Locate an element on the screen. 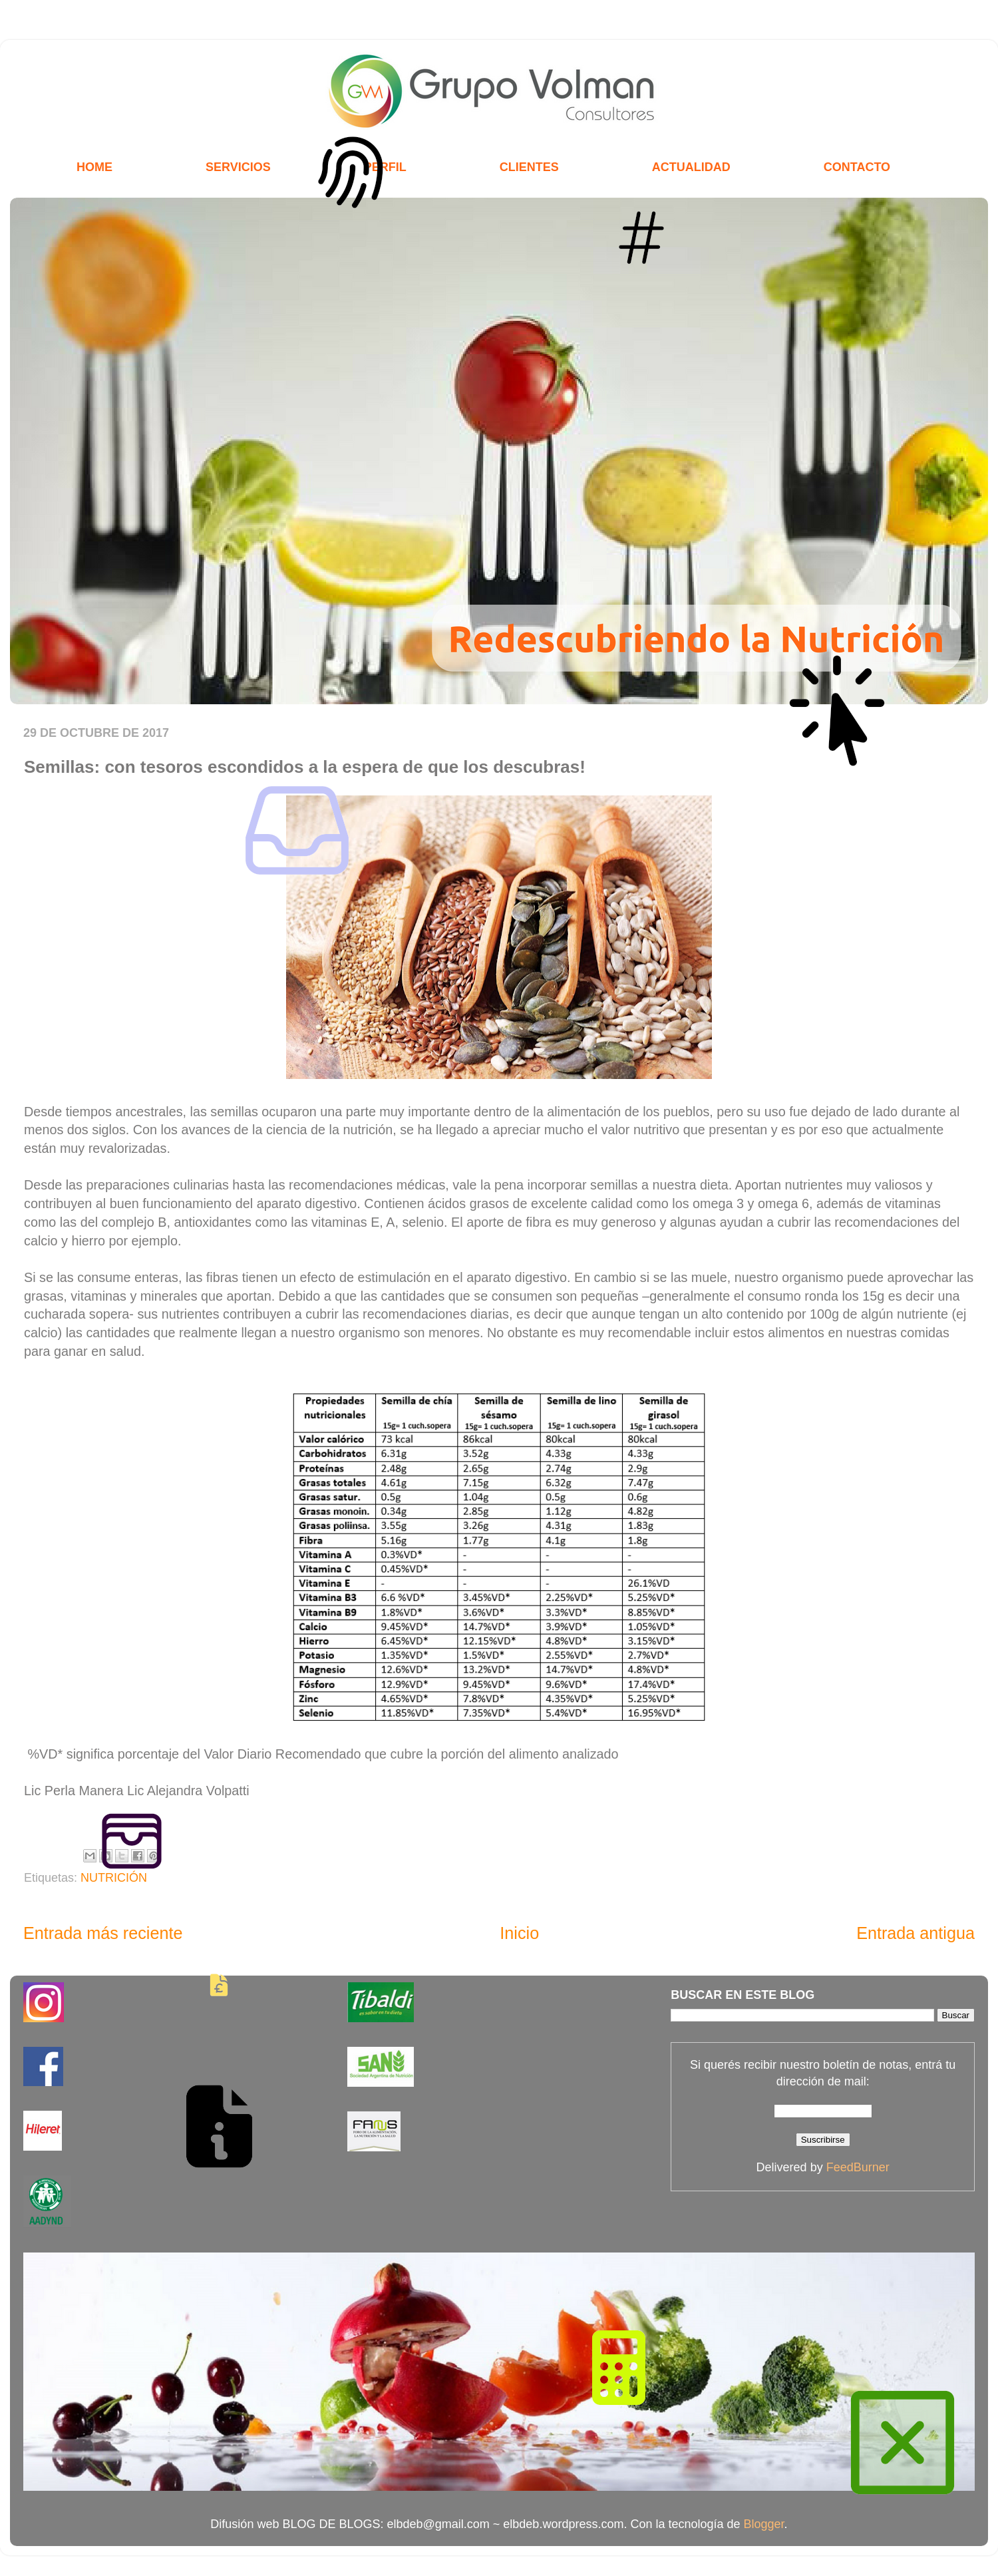  close or dismiss a dialog box is located at coordinates (902, 2442).